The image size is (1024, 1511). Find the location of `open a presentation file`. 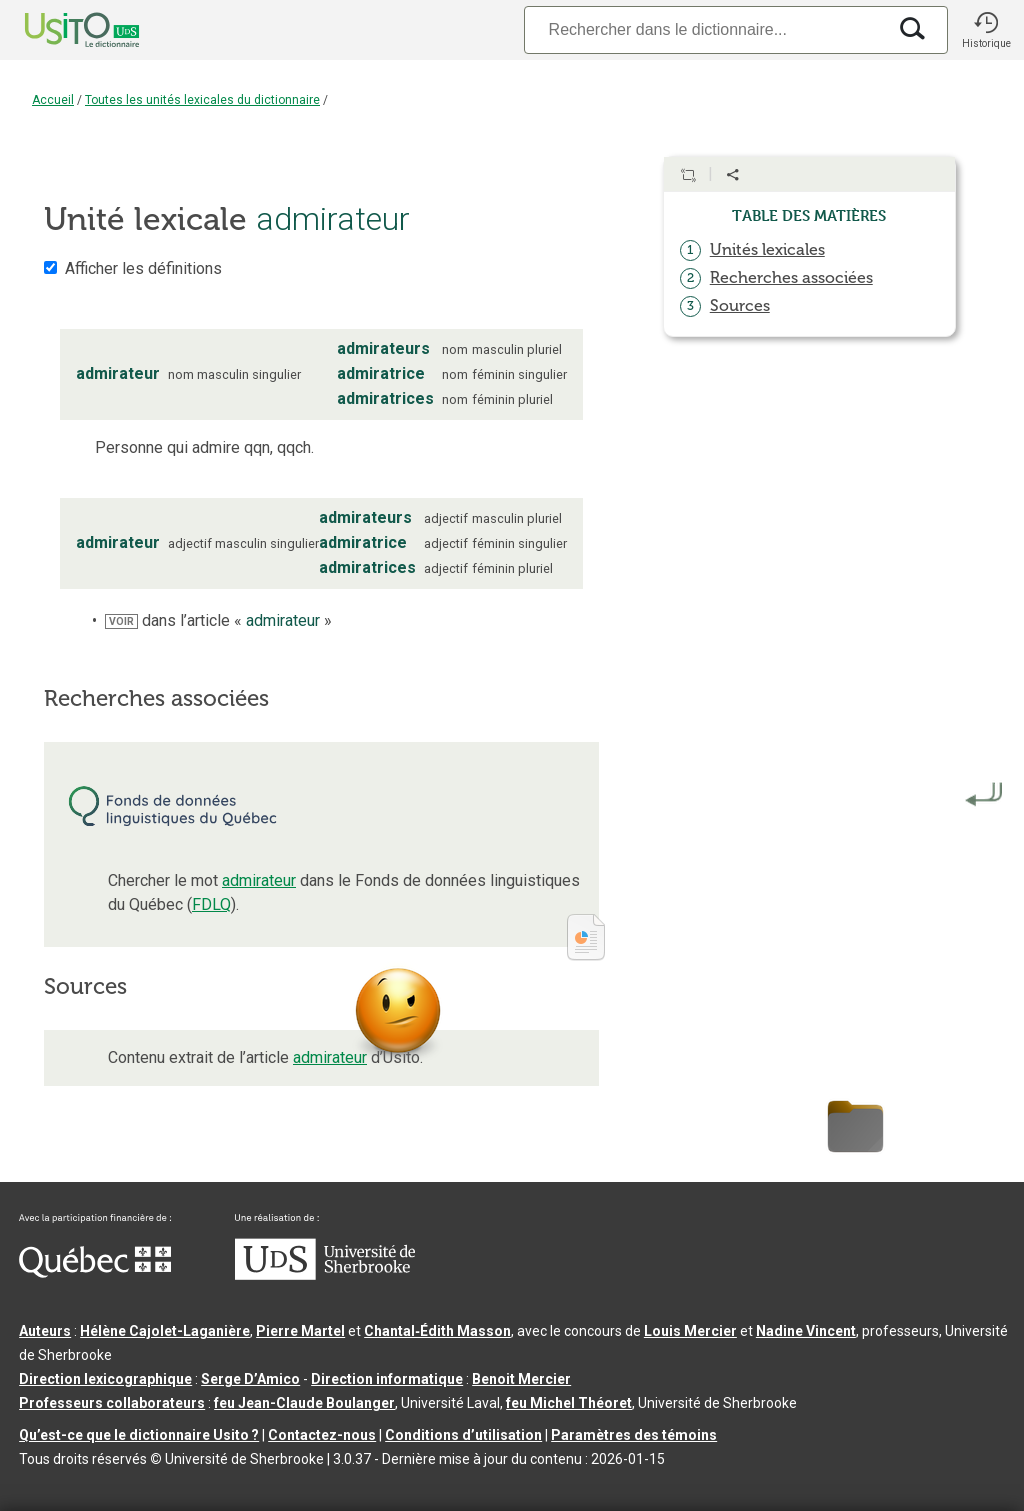

open a presentation file is located at coordinates (586, 937).